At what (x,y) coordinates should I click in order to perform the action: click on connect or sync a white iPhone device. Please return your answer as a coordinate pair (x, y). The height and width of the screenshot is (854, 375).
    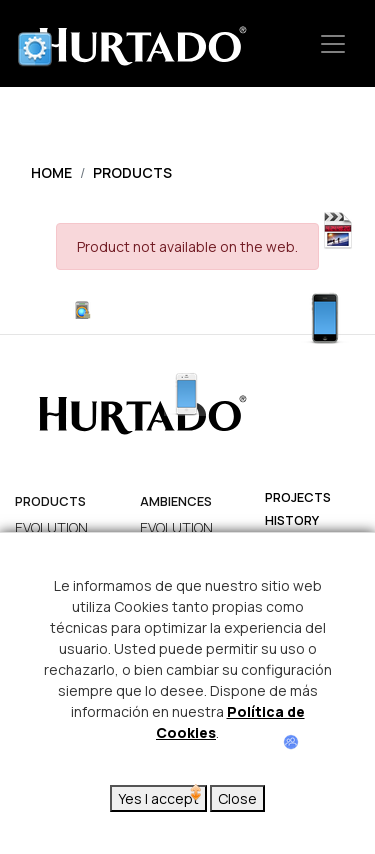
    Looking at the image, I should click on (186, 393).